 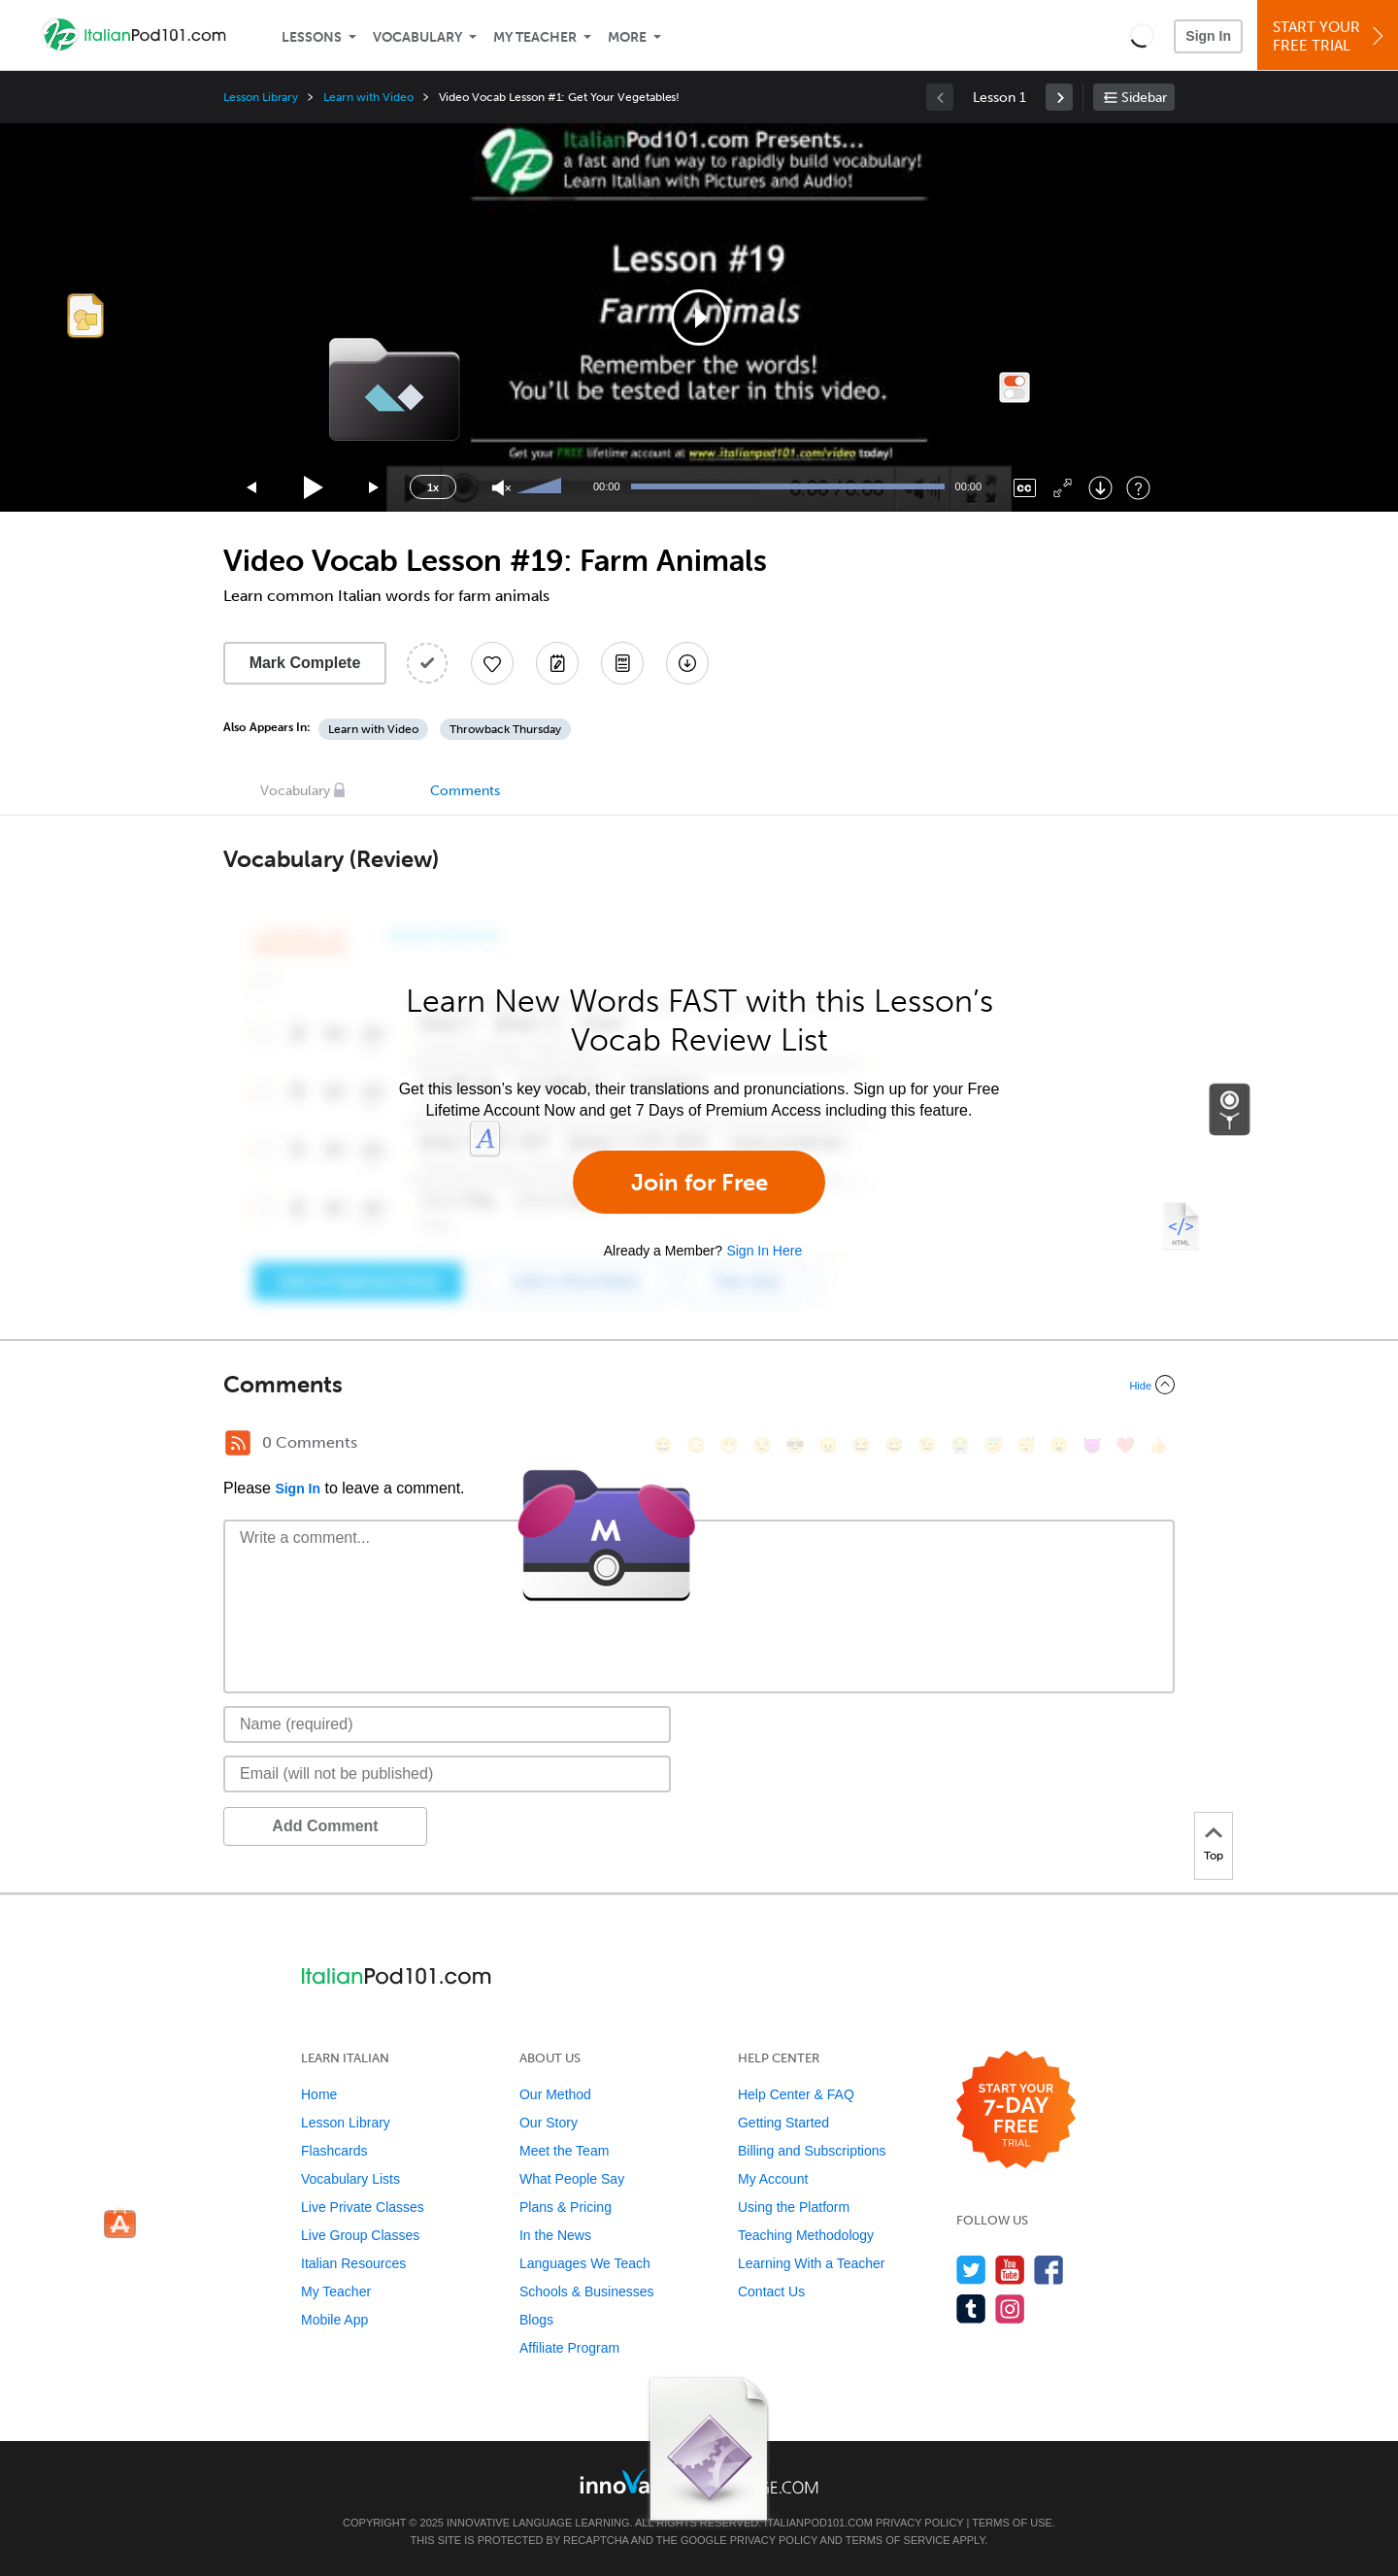 What do you see at coordinates (119, 2224) in the screenshot?
I see `open the software store to browse and install apps` at bounding box center [119, 2224].